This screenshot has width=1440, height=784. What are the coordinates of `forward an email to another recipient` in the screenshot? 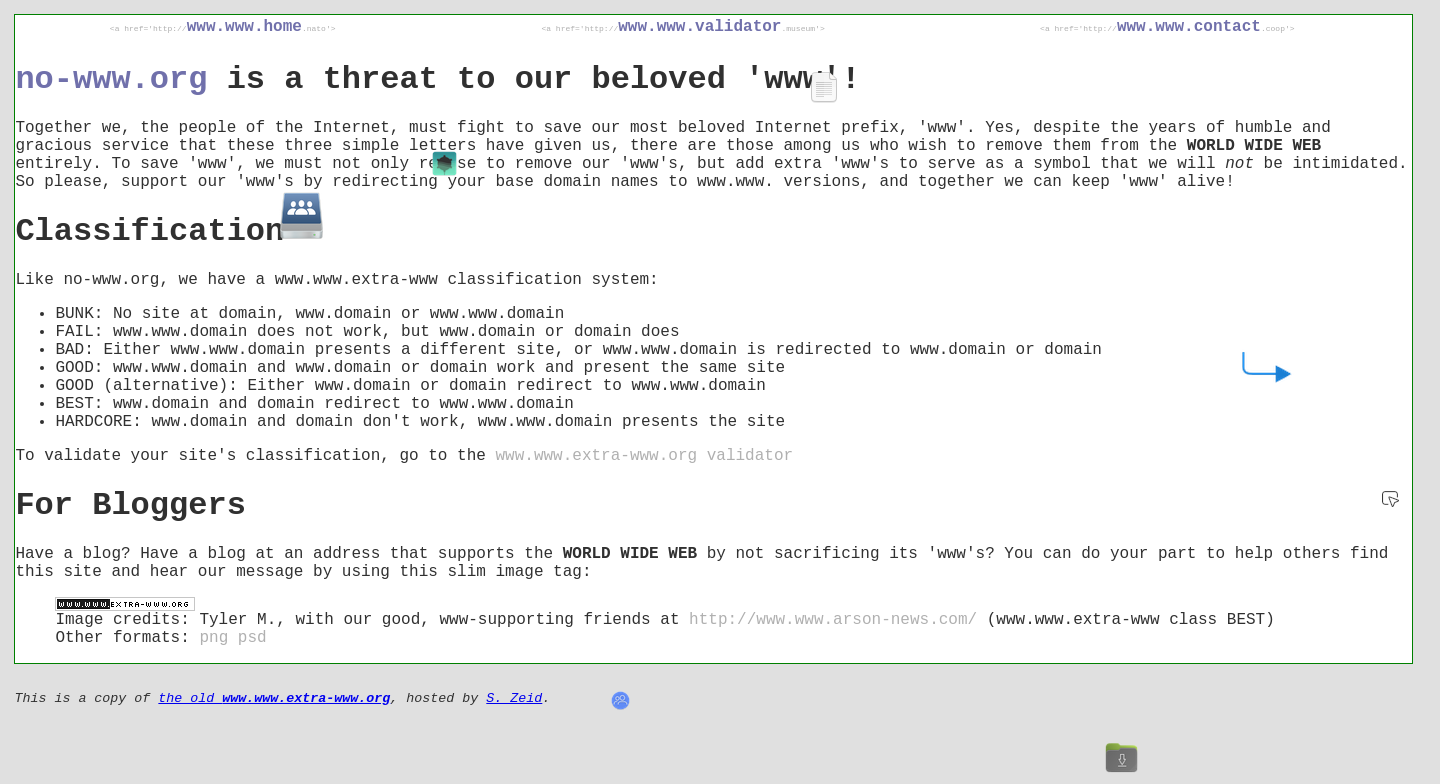 It's located at (1267, 363).